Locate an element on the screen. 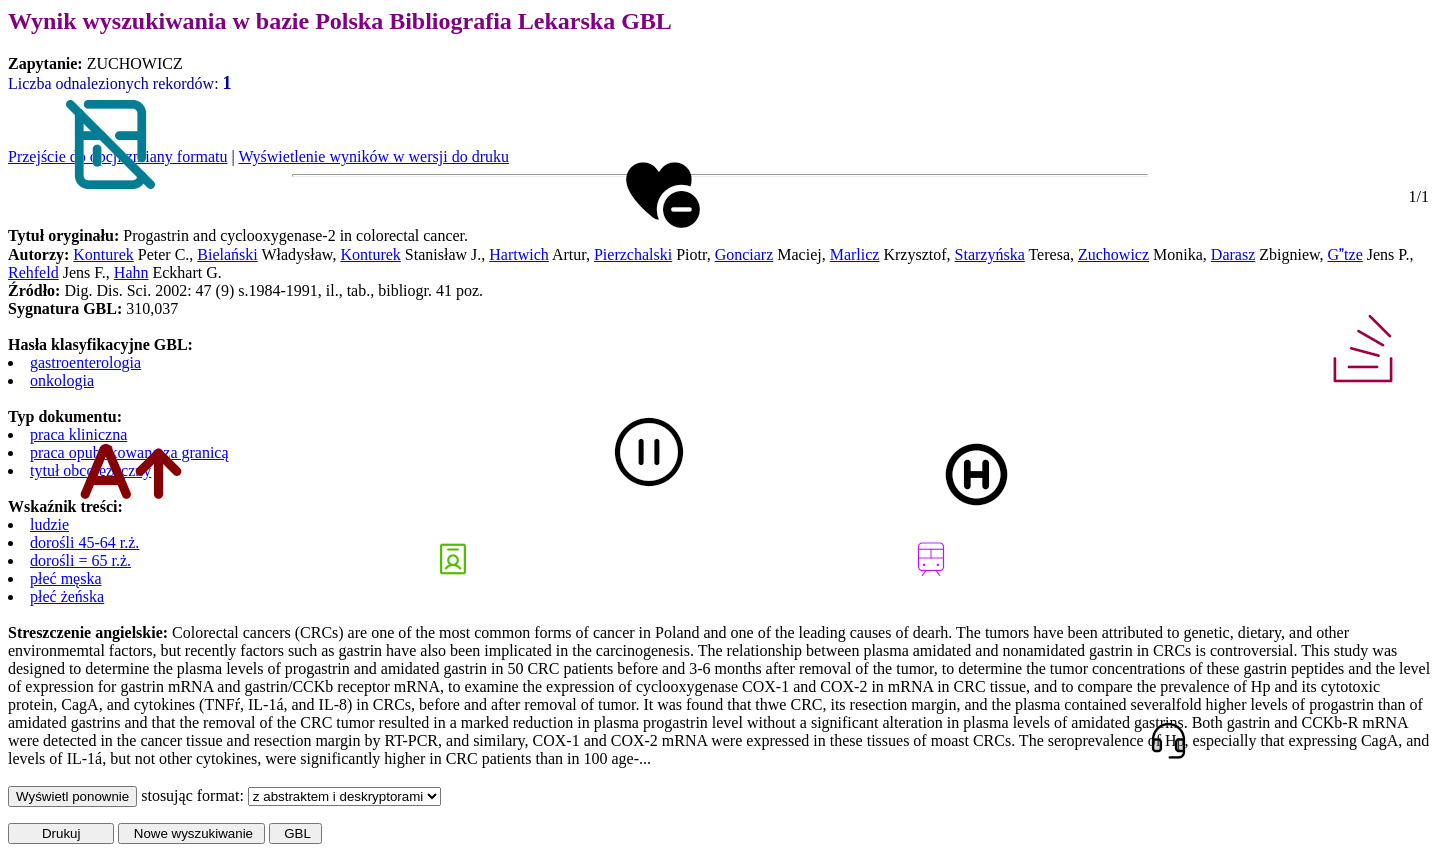  pause media playback is located at coordinates (649, 452).